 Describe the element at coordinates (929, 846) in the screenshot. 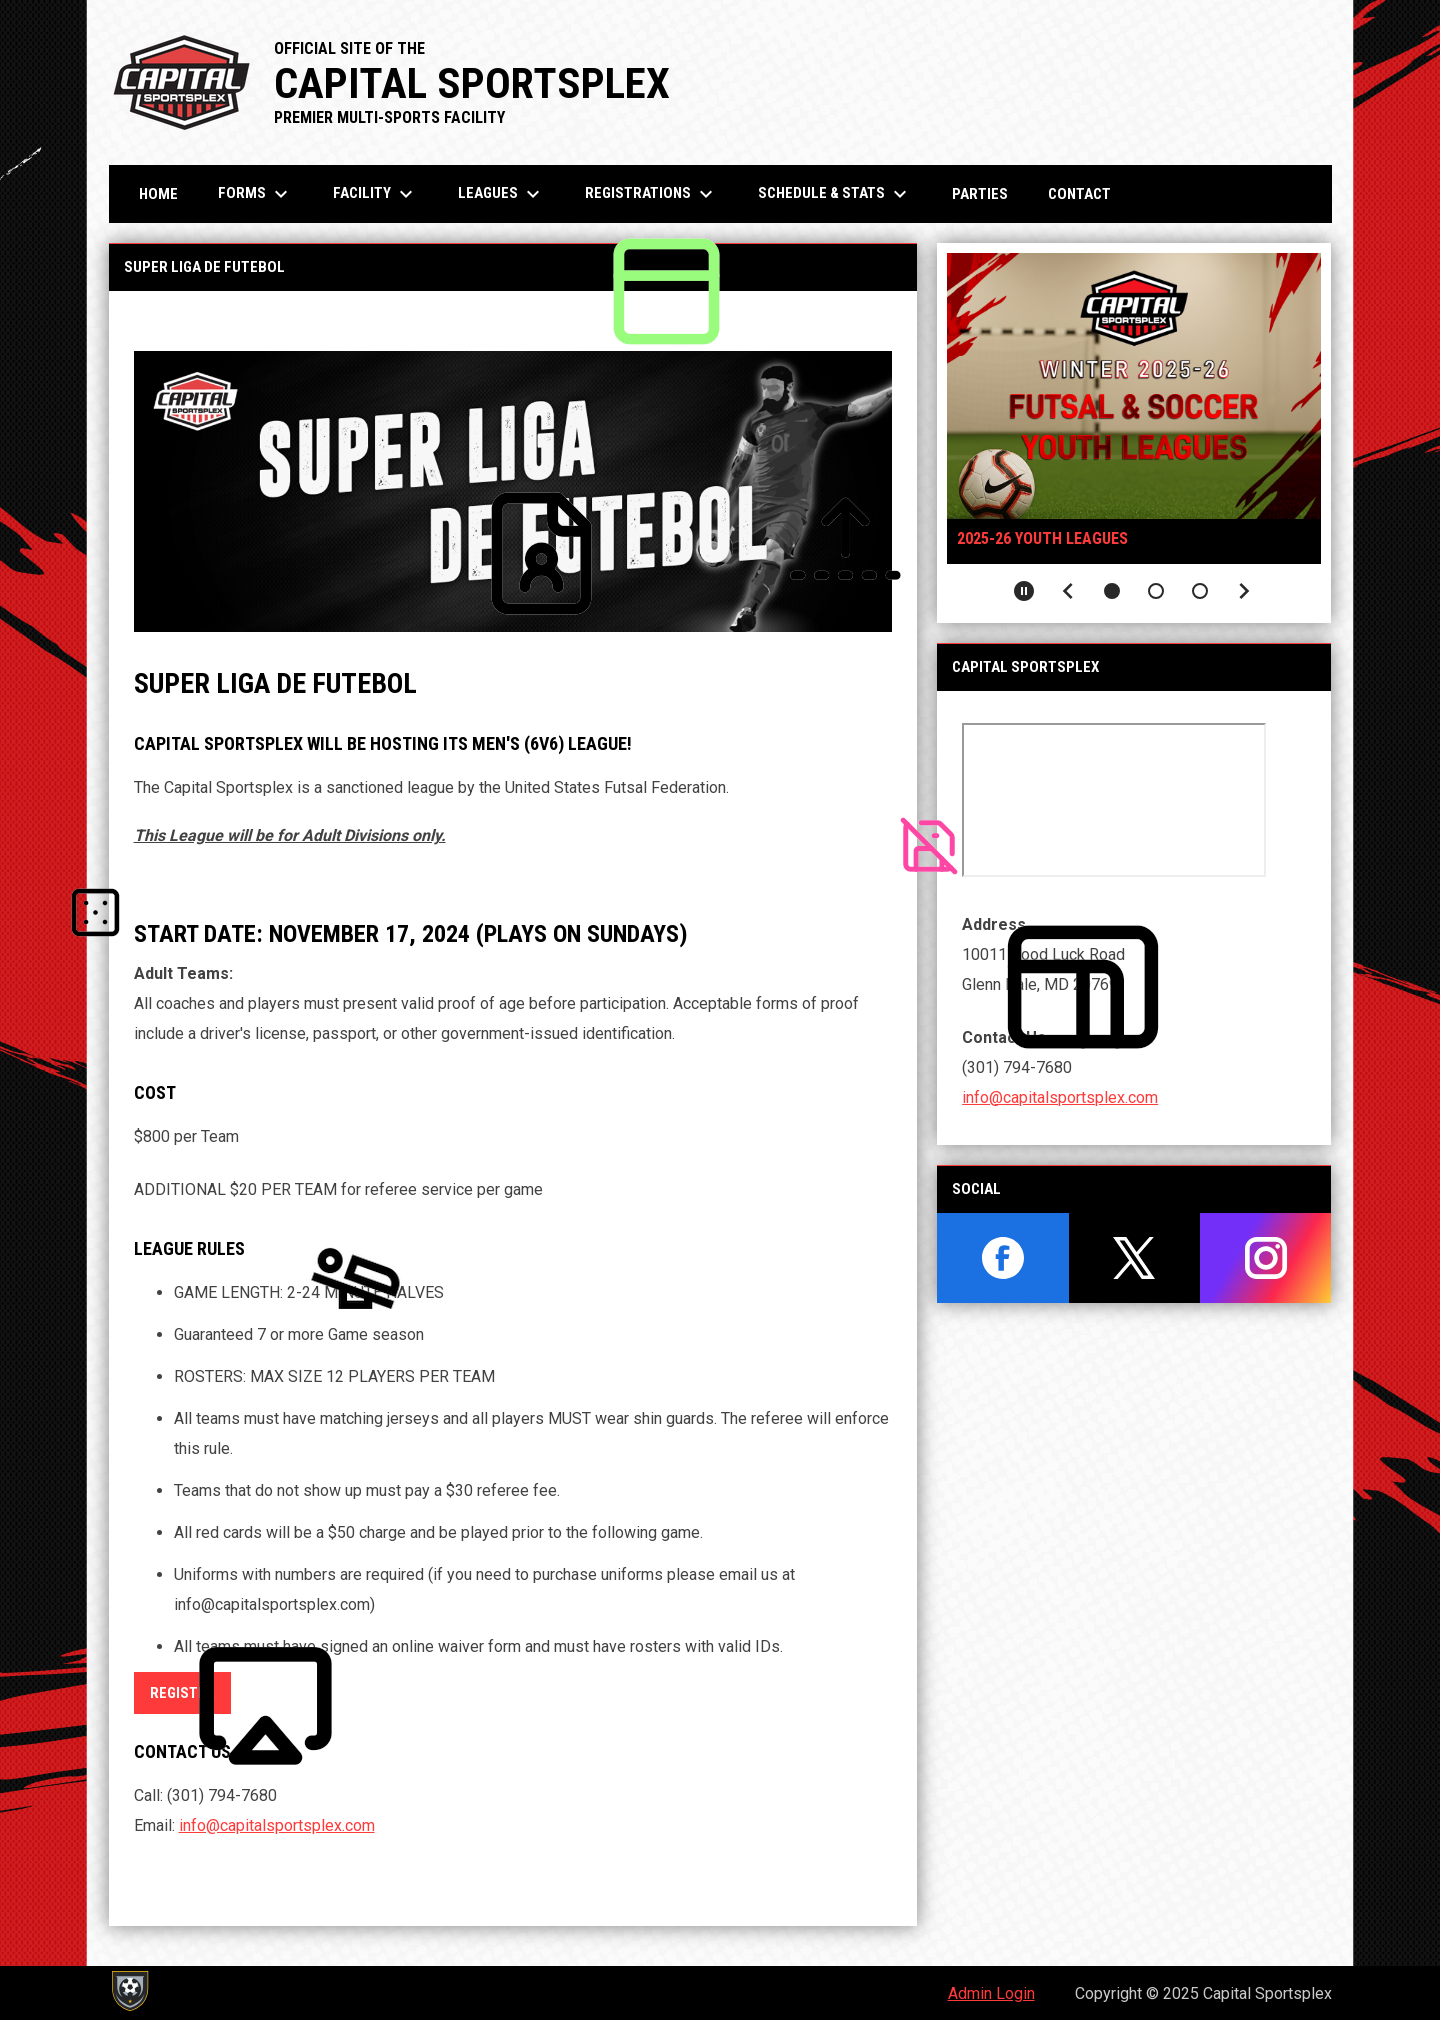

I see `save function is disabled or unavailable` at that location.